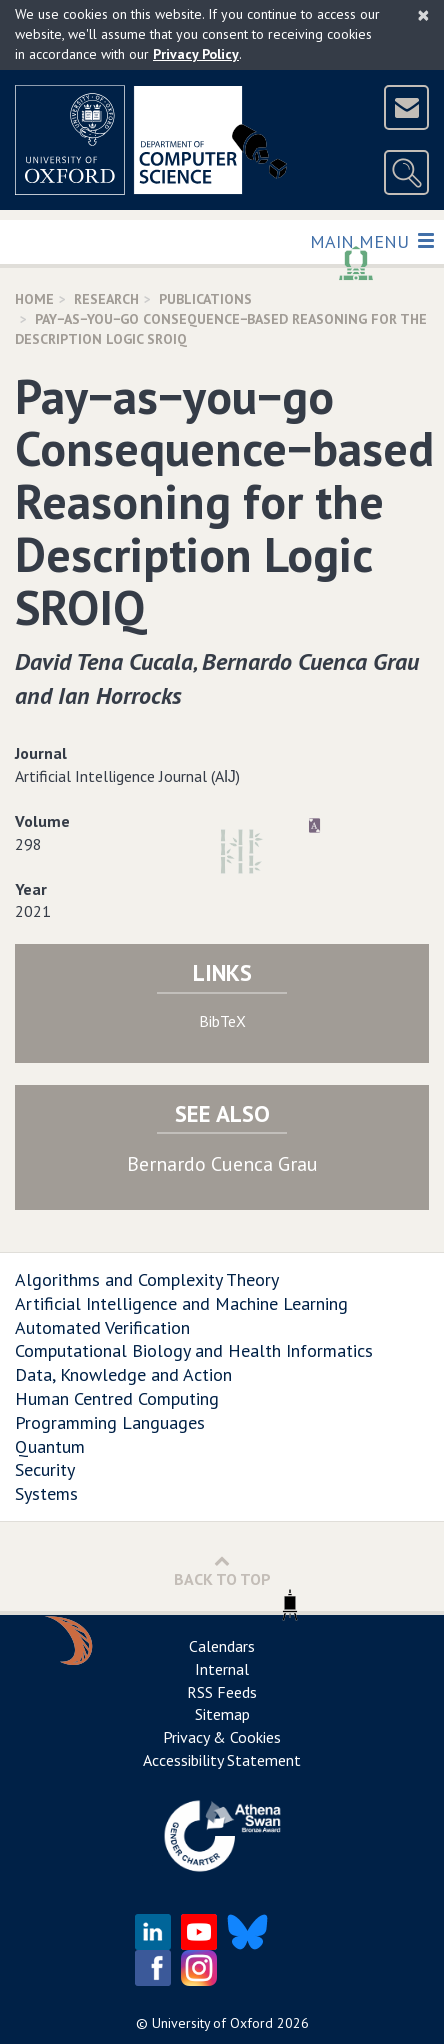 The image size is (444, 2044). What do you see at coordinates (314, 825) in the screenshot?
I see `play a card game or solitaire` at bounding box center [314, 825].